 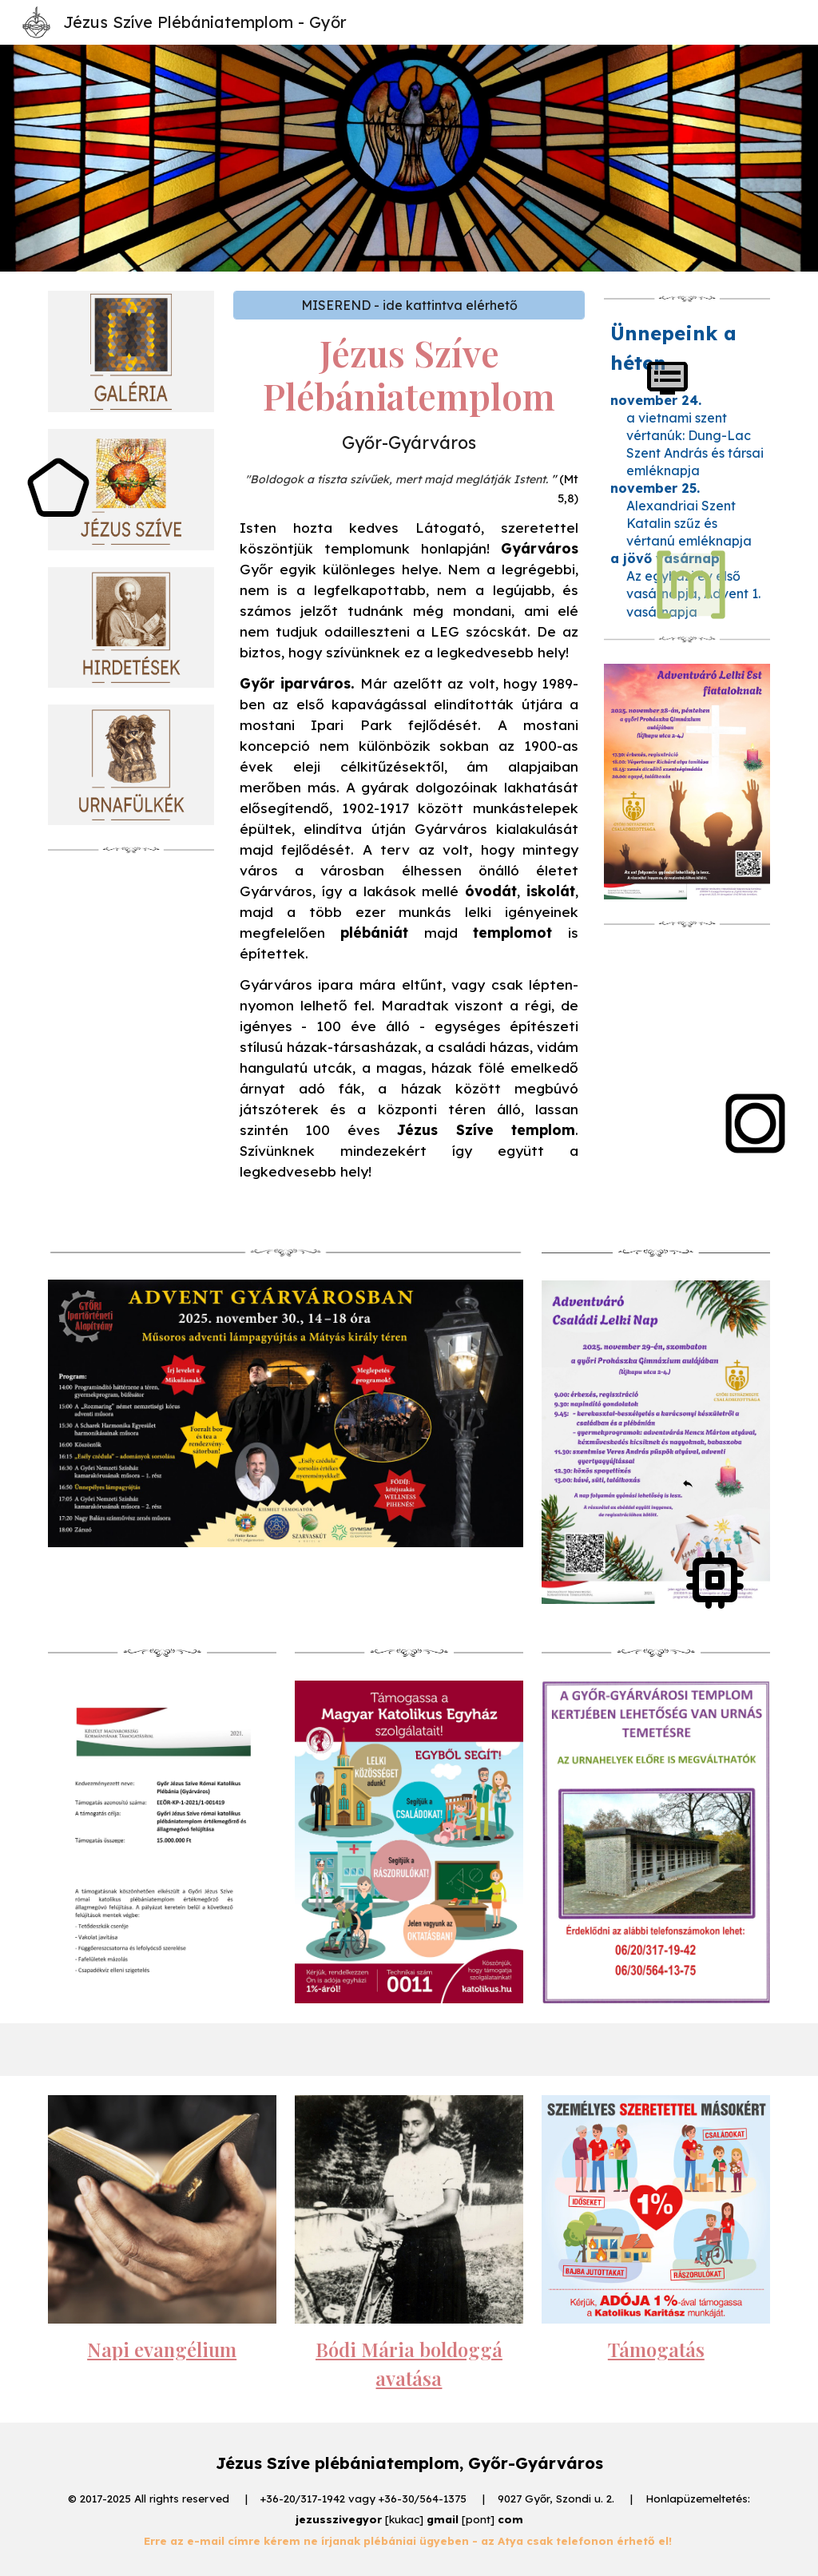 I want to click on reply to a message, so click(x=688, y=1483).